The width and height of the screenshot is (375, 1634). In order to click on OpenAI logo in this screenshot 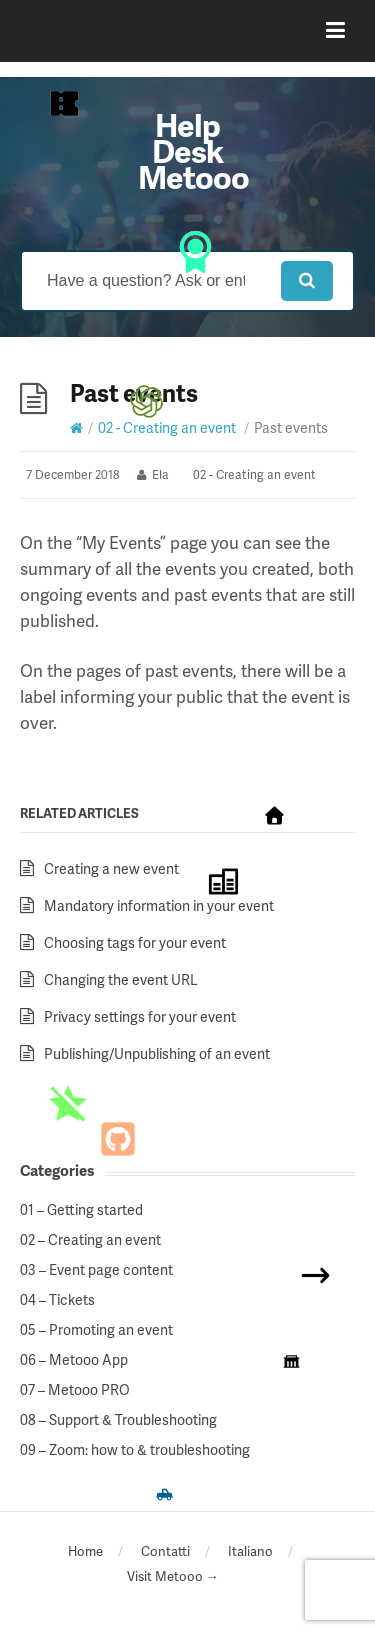, I will do `click(146, 401)`.